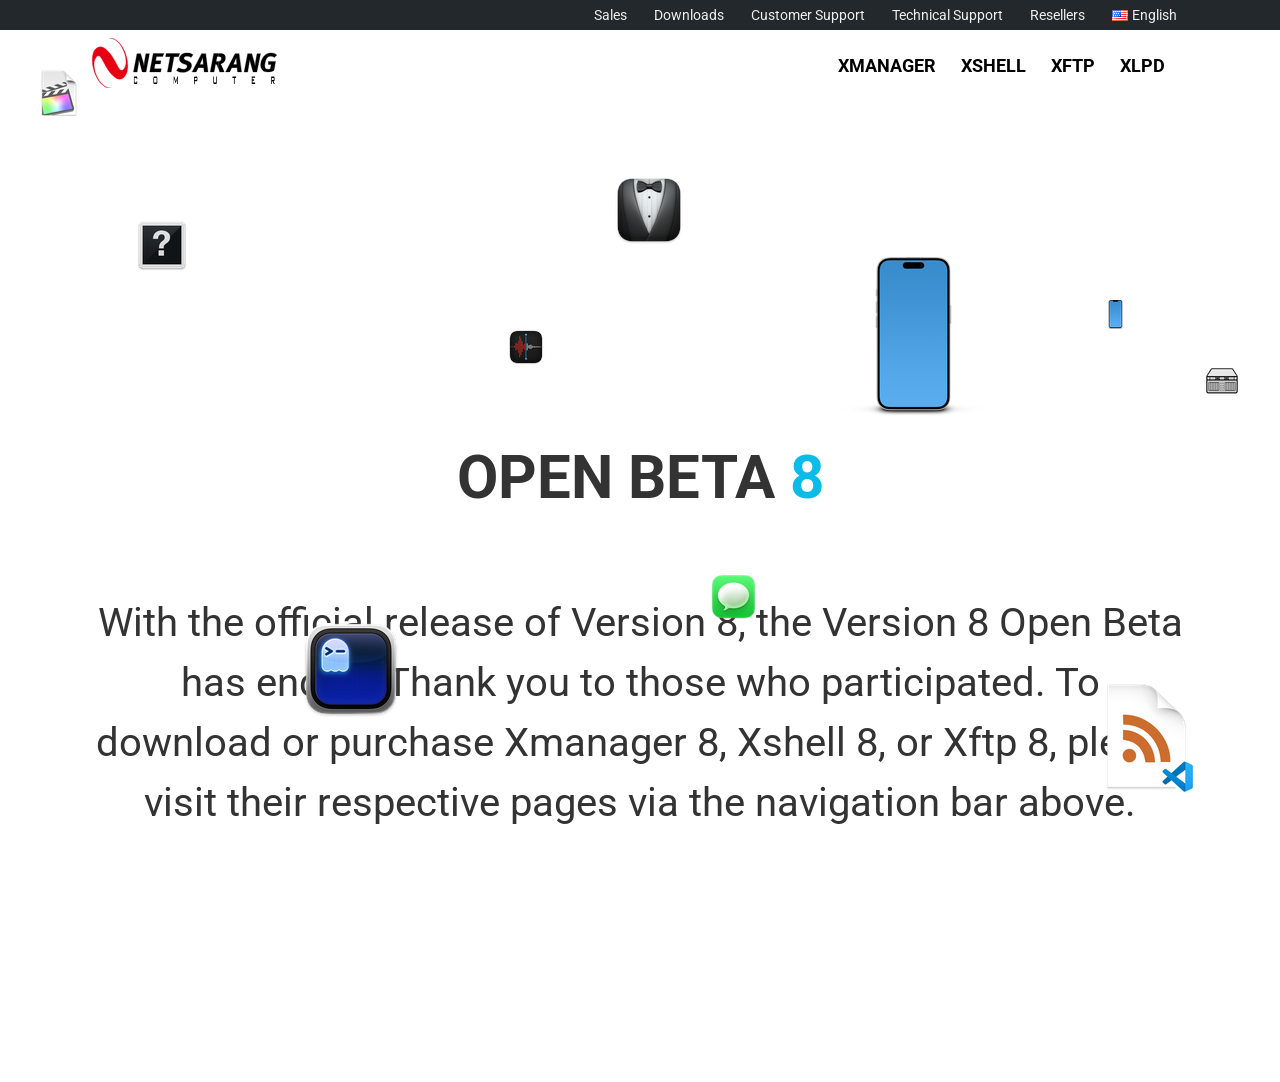  I want to click on create a new video project in iMovie, so click(59, 94).